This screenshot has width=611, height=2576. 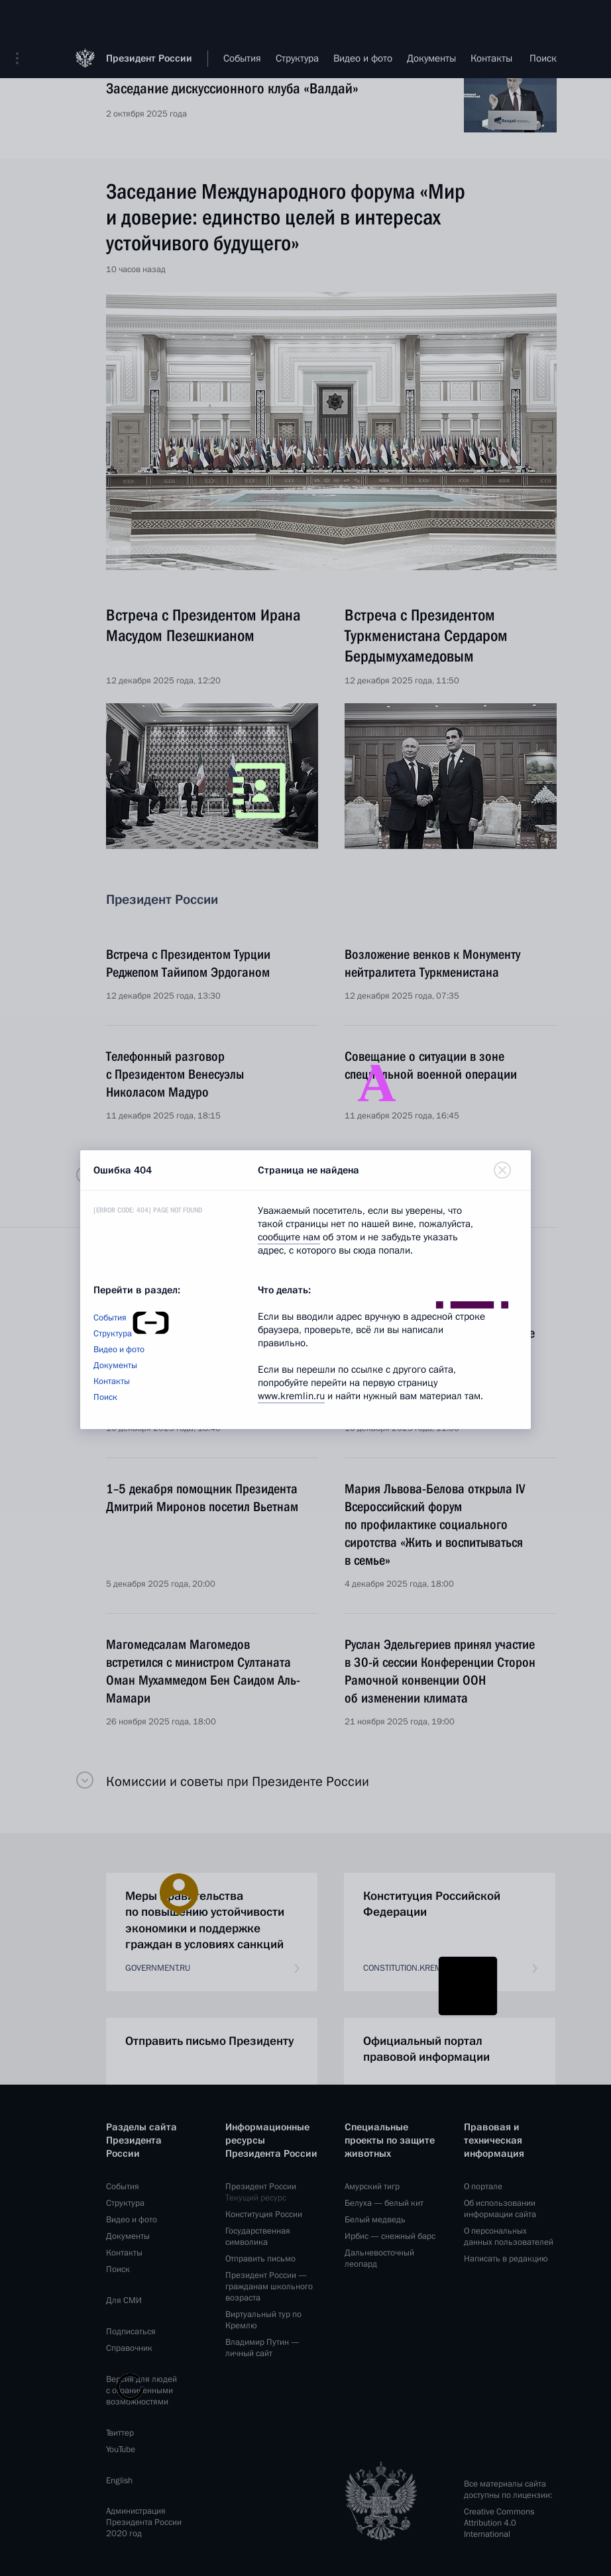 What do you see at coordinates (130, 2387) in the screenshot?
I see `indicates content is loading` at bounding box center [130, 2387].